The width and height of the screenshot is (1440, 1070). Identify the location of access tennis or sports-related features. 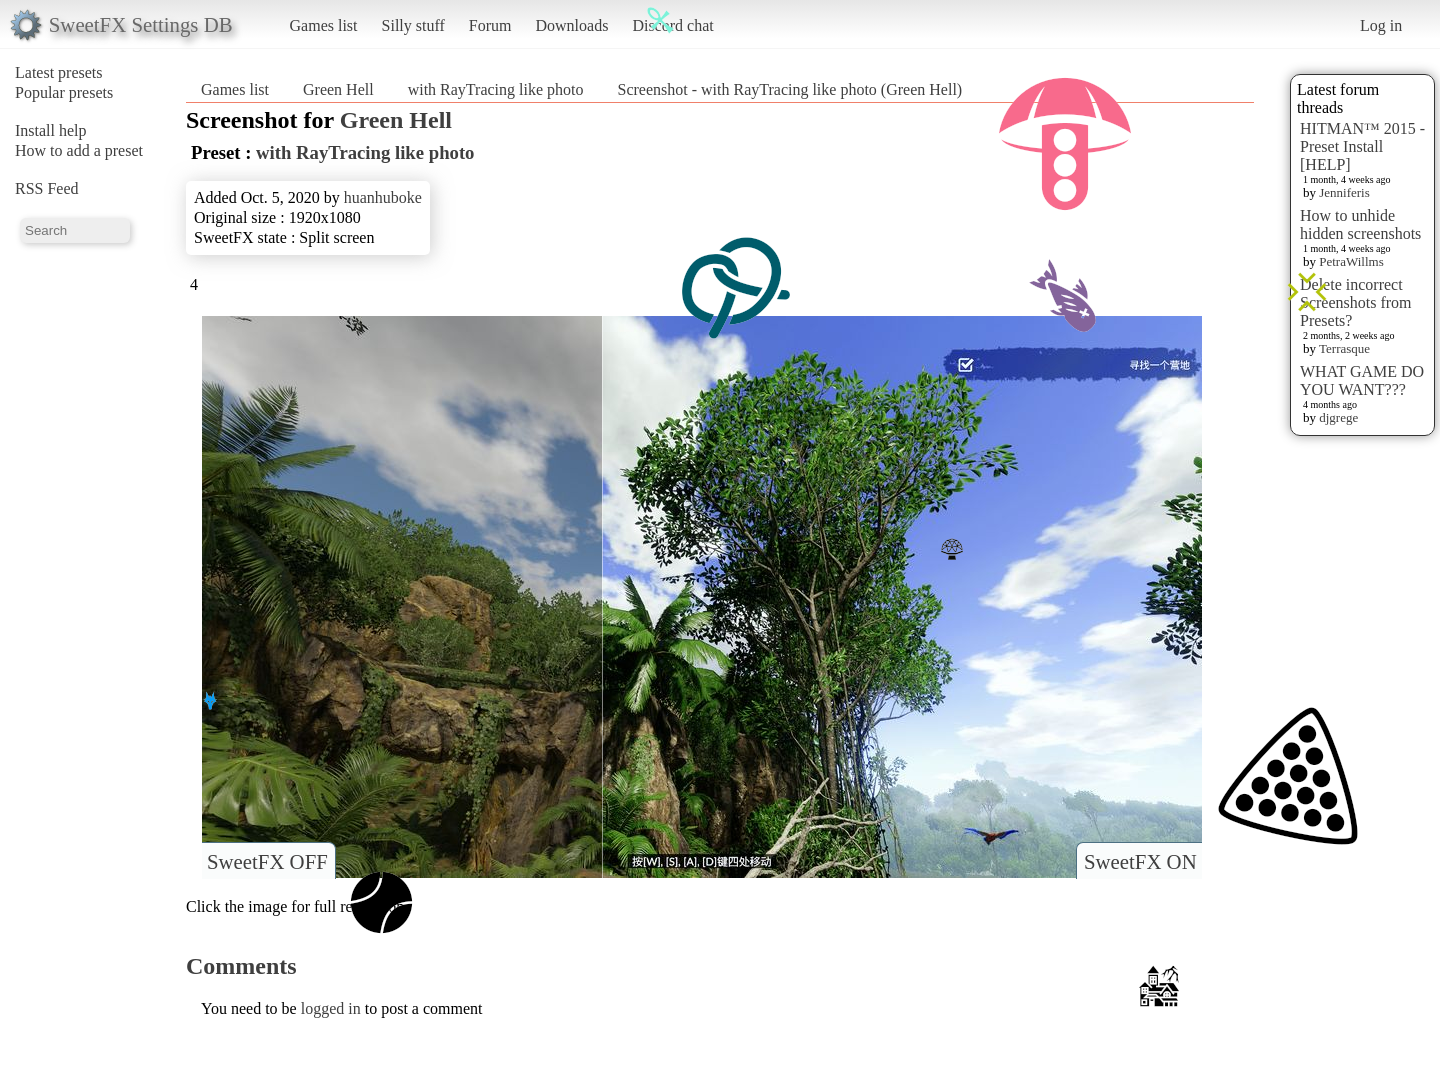
(381, 902).